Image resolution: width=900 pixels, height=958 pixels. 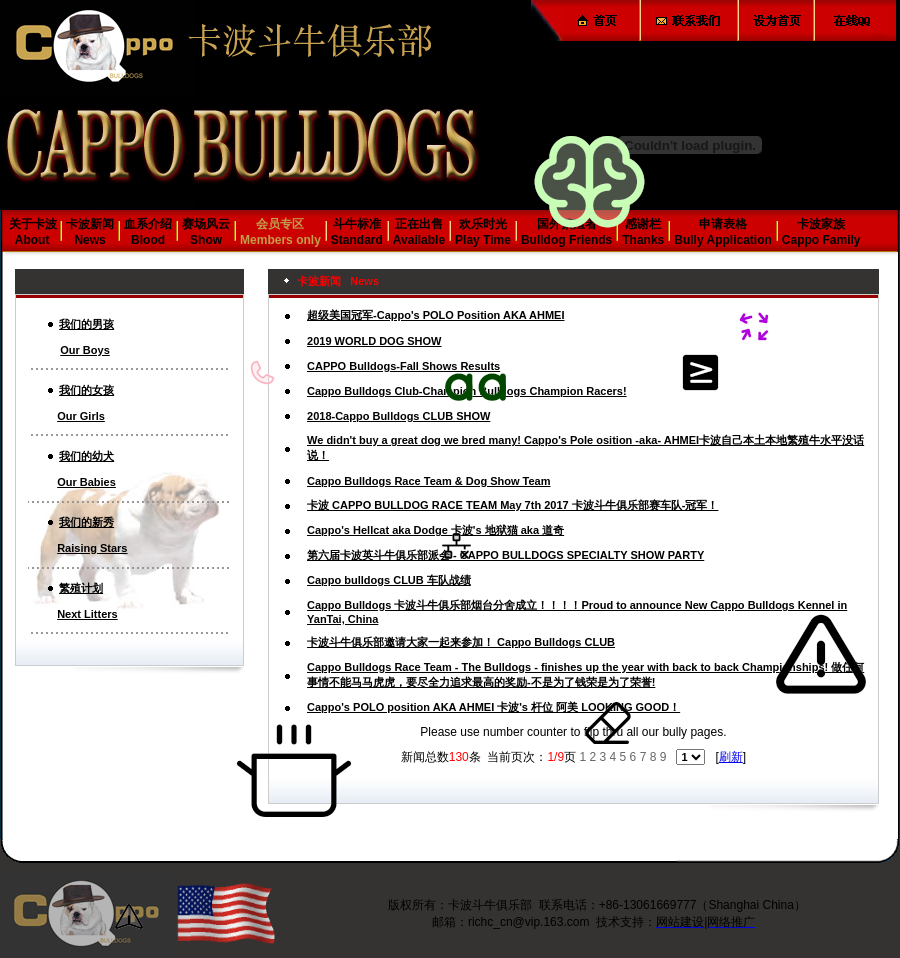 What do you see at coordinates (608, 723) in the screenshot?
I see `erase or clear content` at bounding box center [608, 723].